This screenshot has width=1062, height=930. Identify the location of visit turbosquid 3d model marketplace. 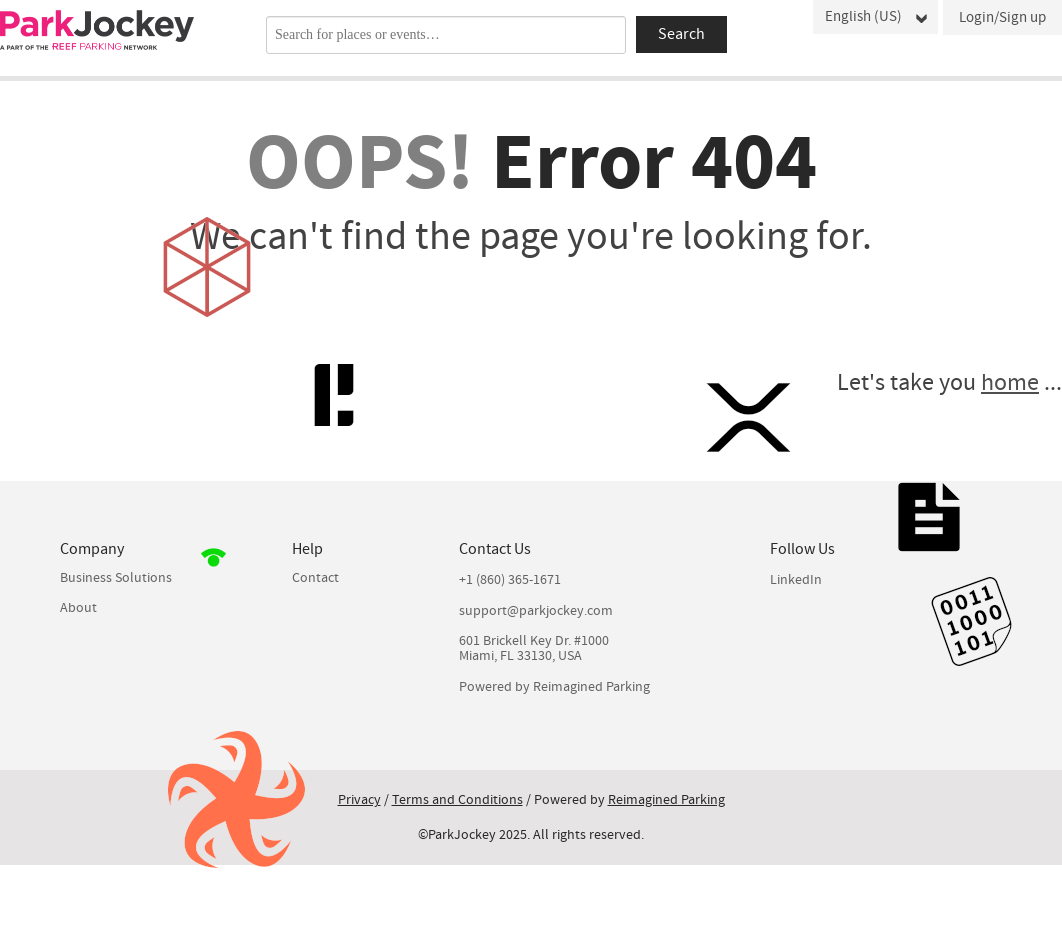
(236, 799).